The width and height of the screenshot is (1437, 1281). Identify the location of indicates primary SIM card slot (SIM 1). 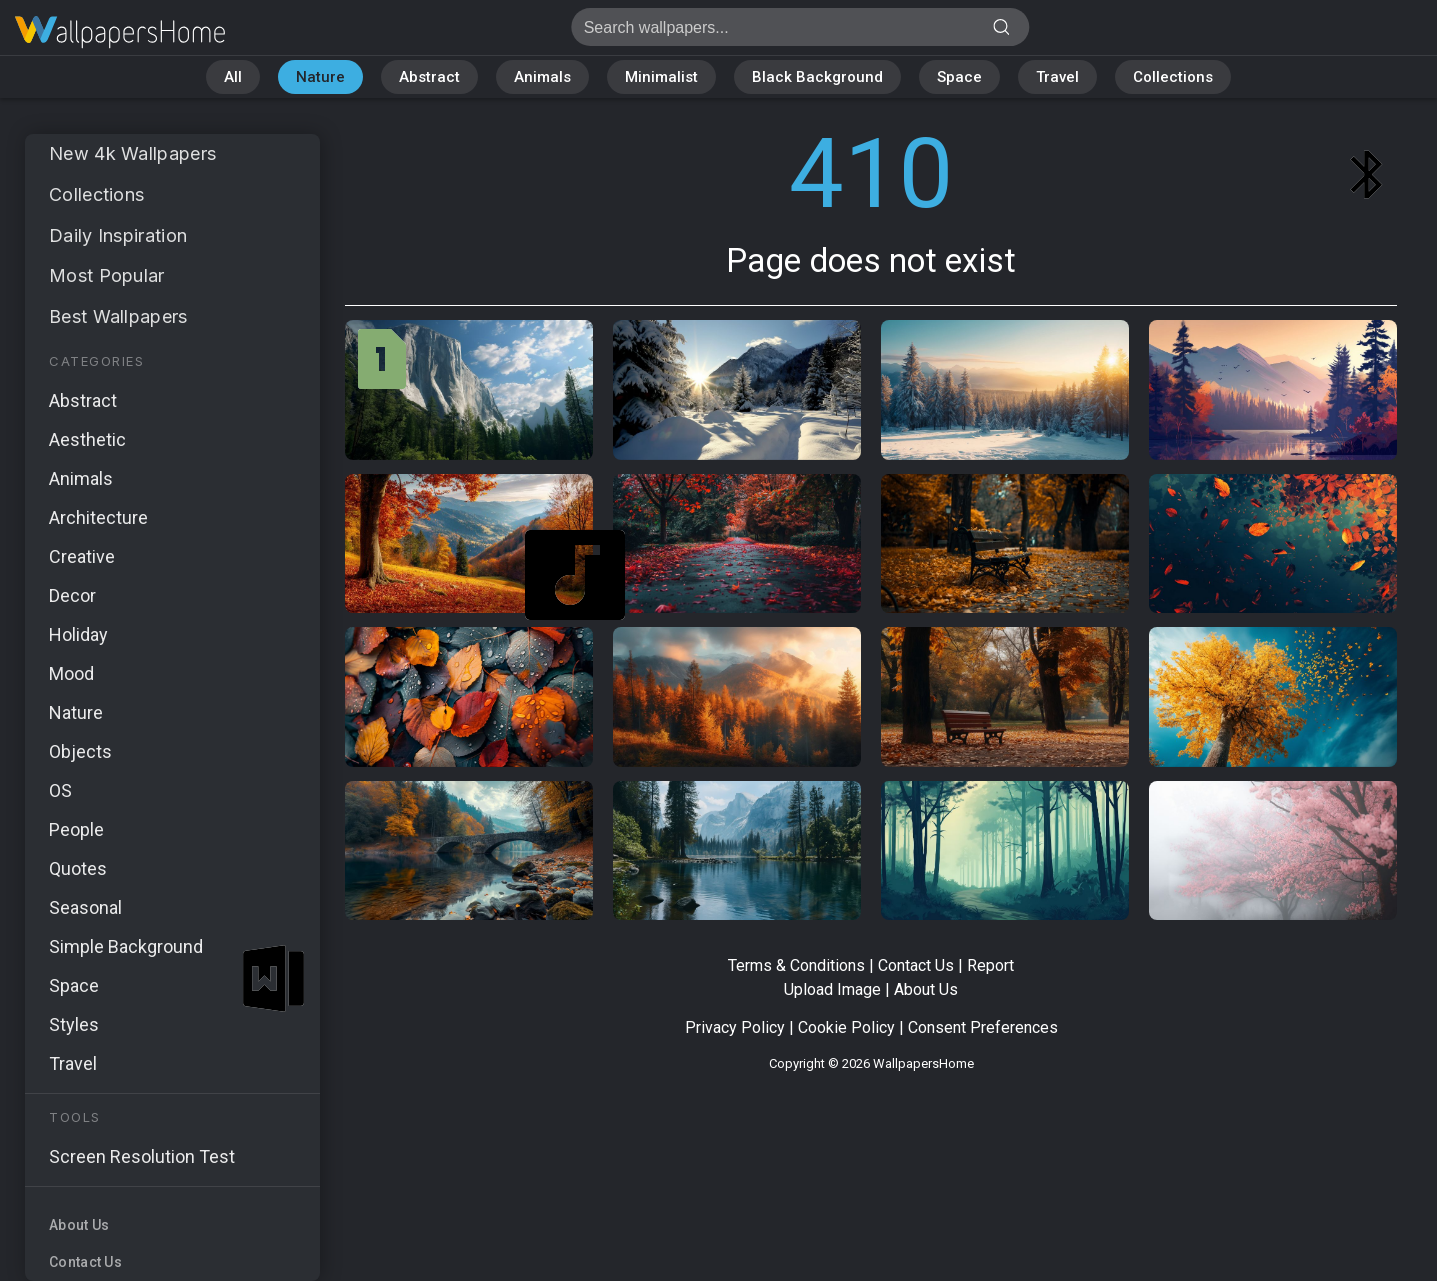
(382, 359).